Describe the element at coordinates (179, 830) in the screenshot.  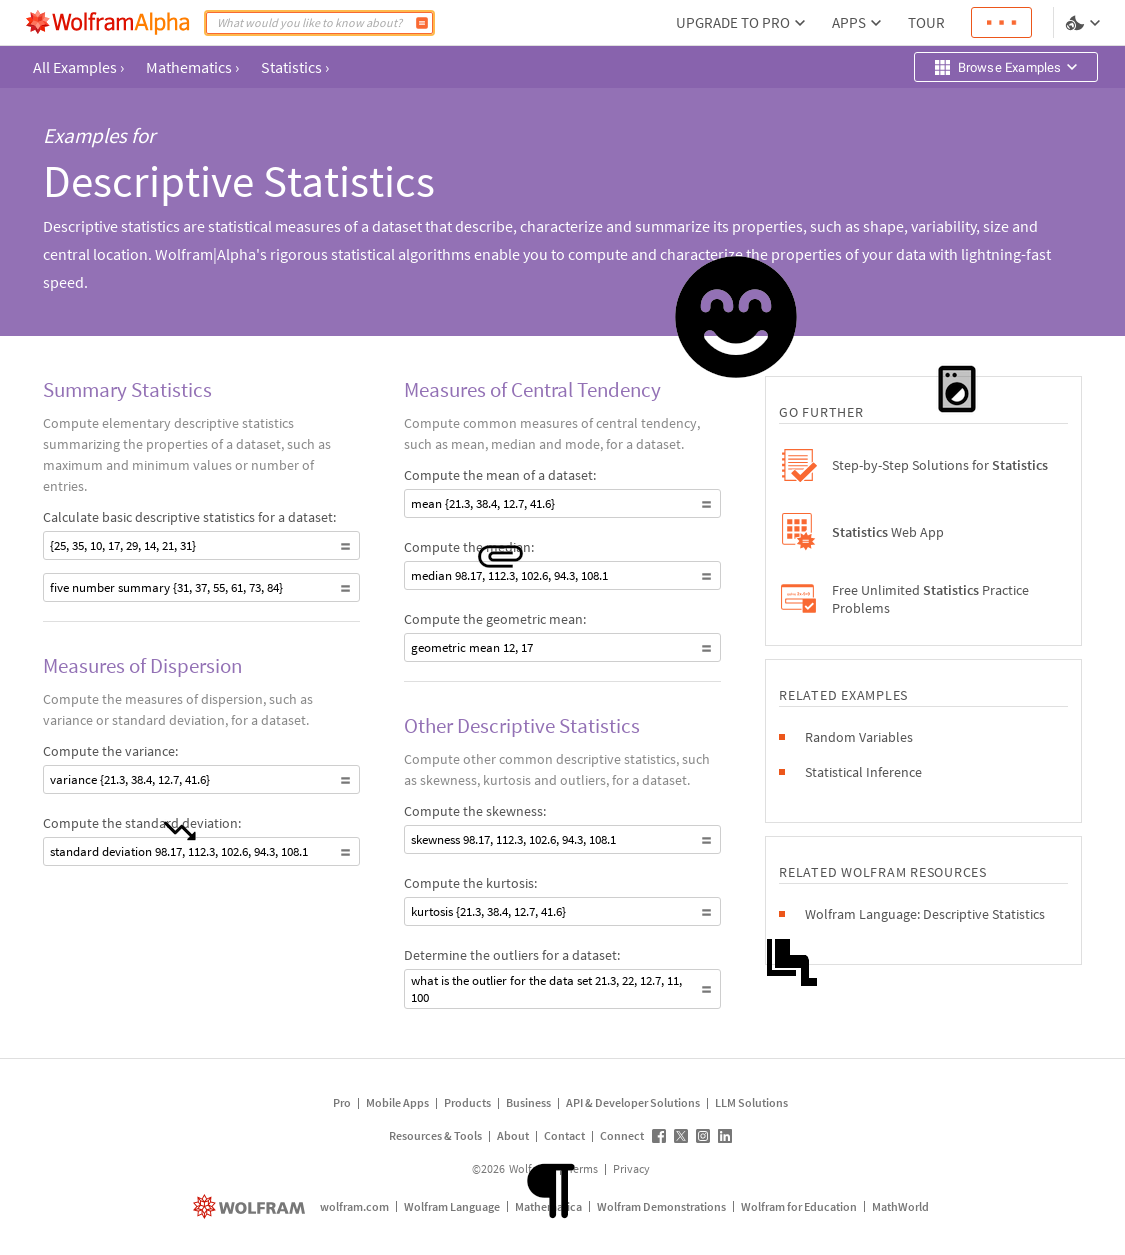
I see `indicates a declining trend or decreasing value` at that location.